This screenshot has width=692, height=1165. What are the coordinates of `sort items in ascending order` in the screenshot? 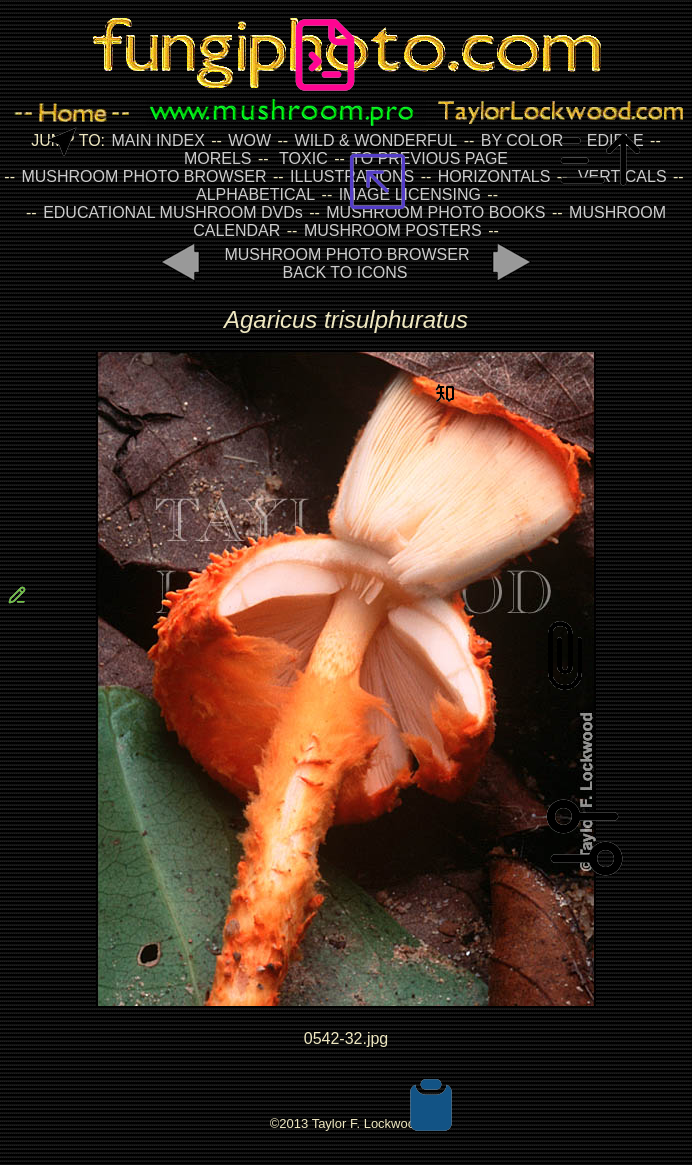 It's located at (600, 161).